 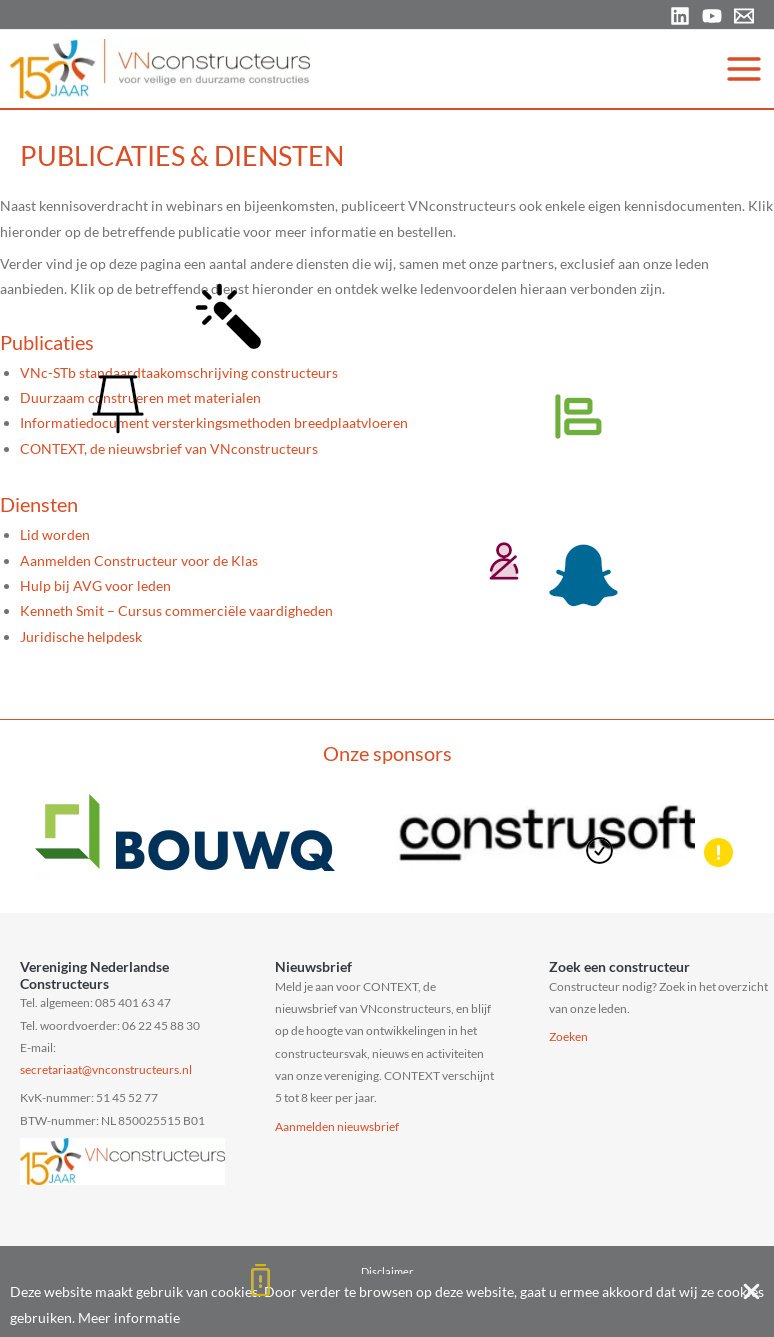 I want to click on apply auto-enhance or magic adjustments, so click(x=229, y=317).